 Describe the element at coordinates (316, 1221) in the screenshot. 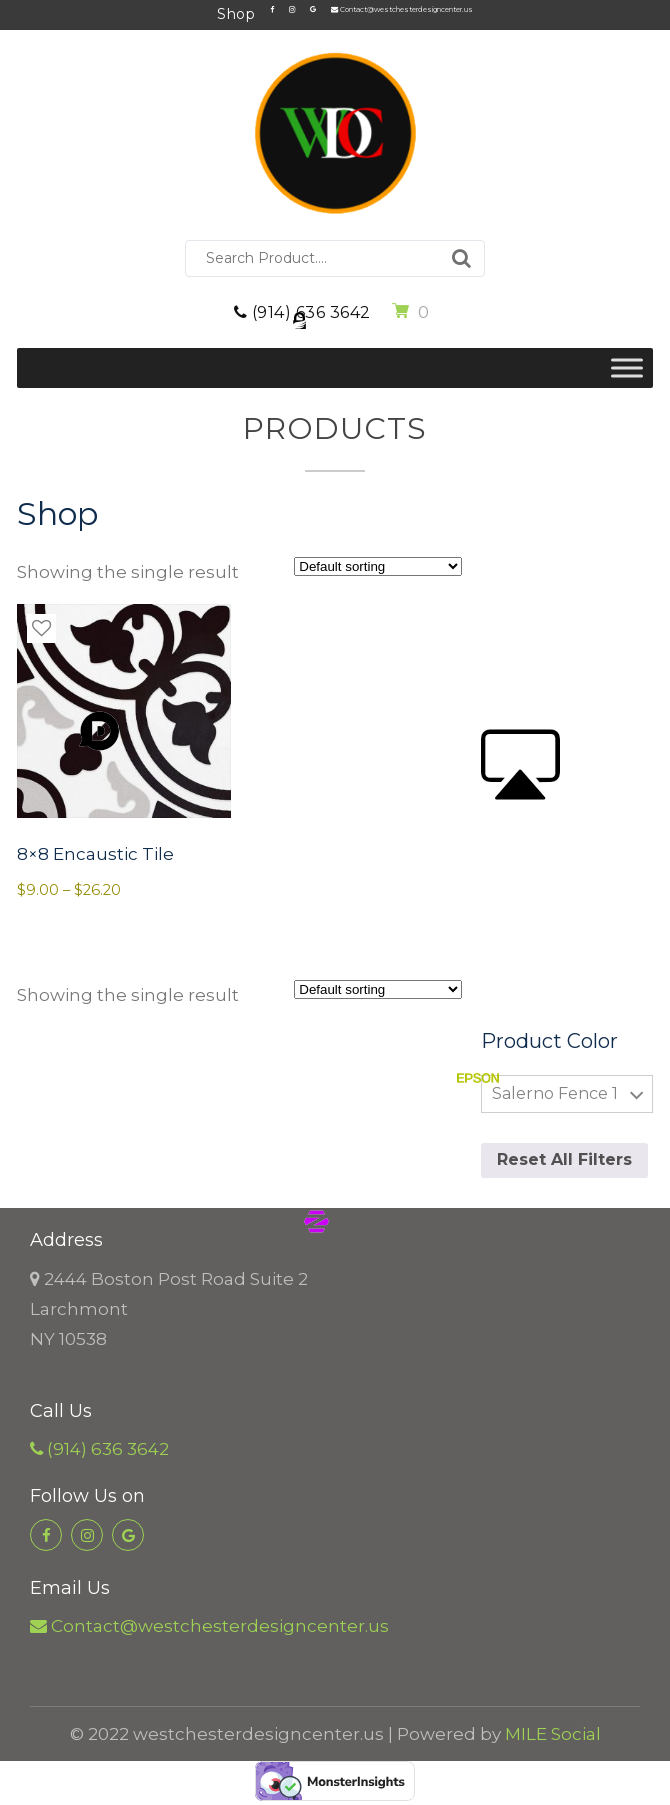

I see `zorin os logo` at that location.